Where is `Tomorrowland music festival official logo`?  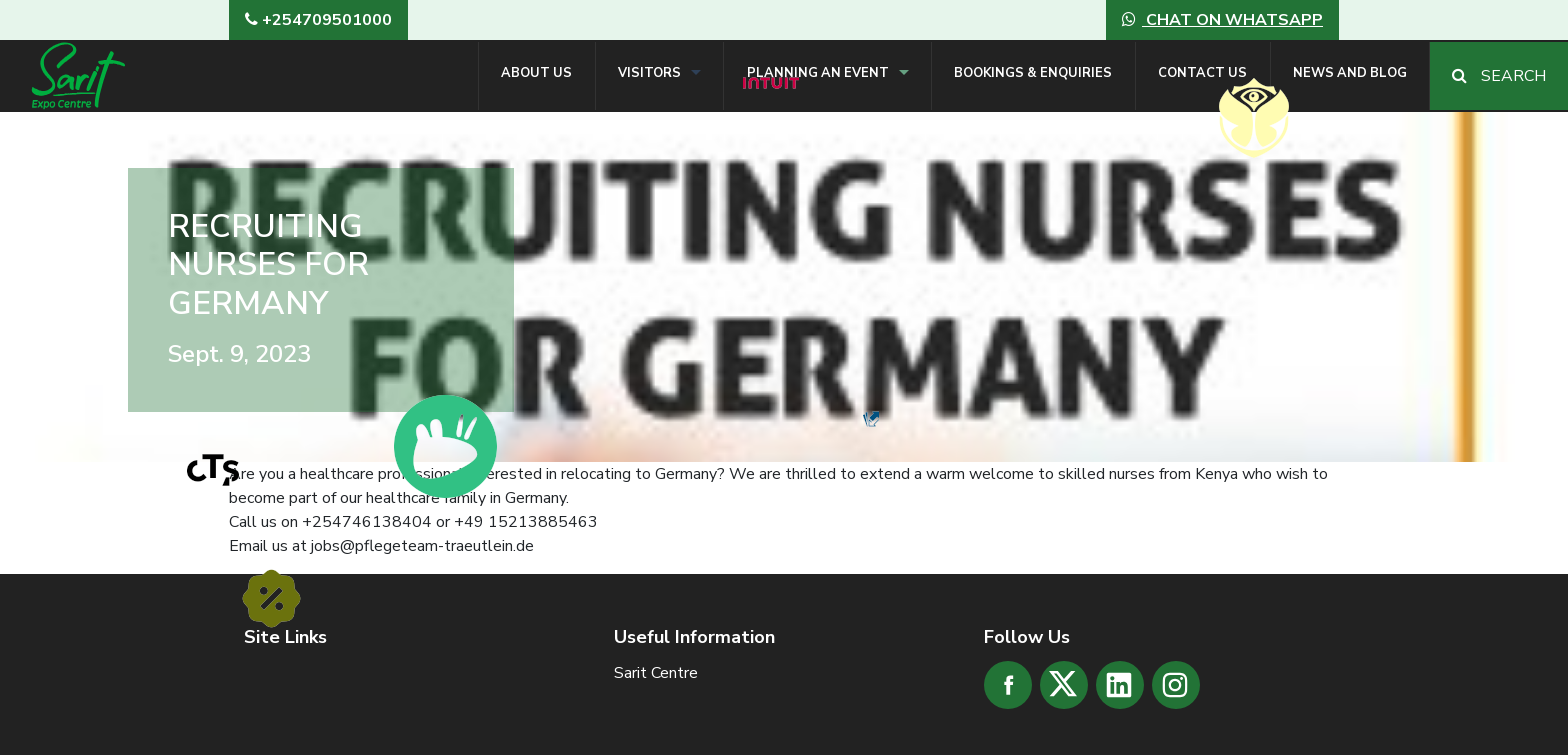 Tomorrowland music festival official logo is located at coordinates (1254, 118).